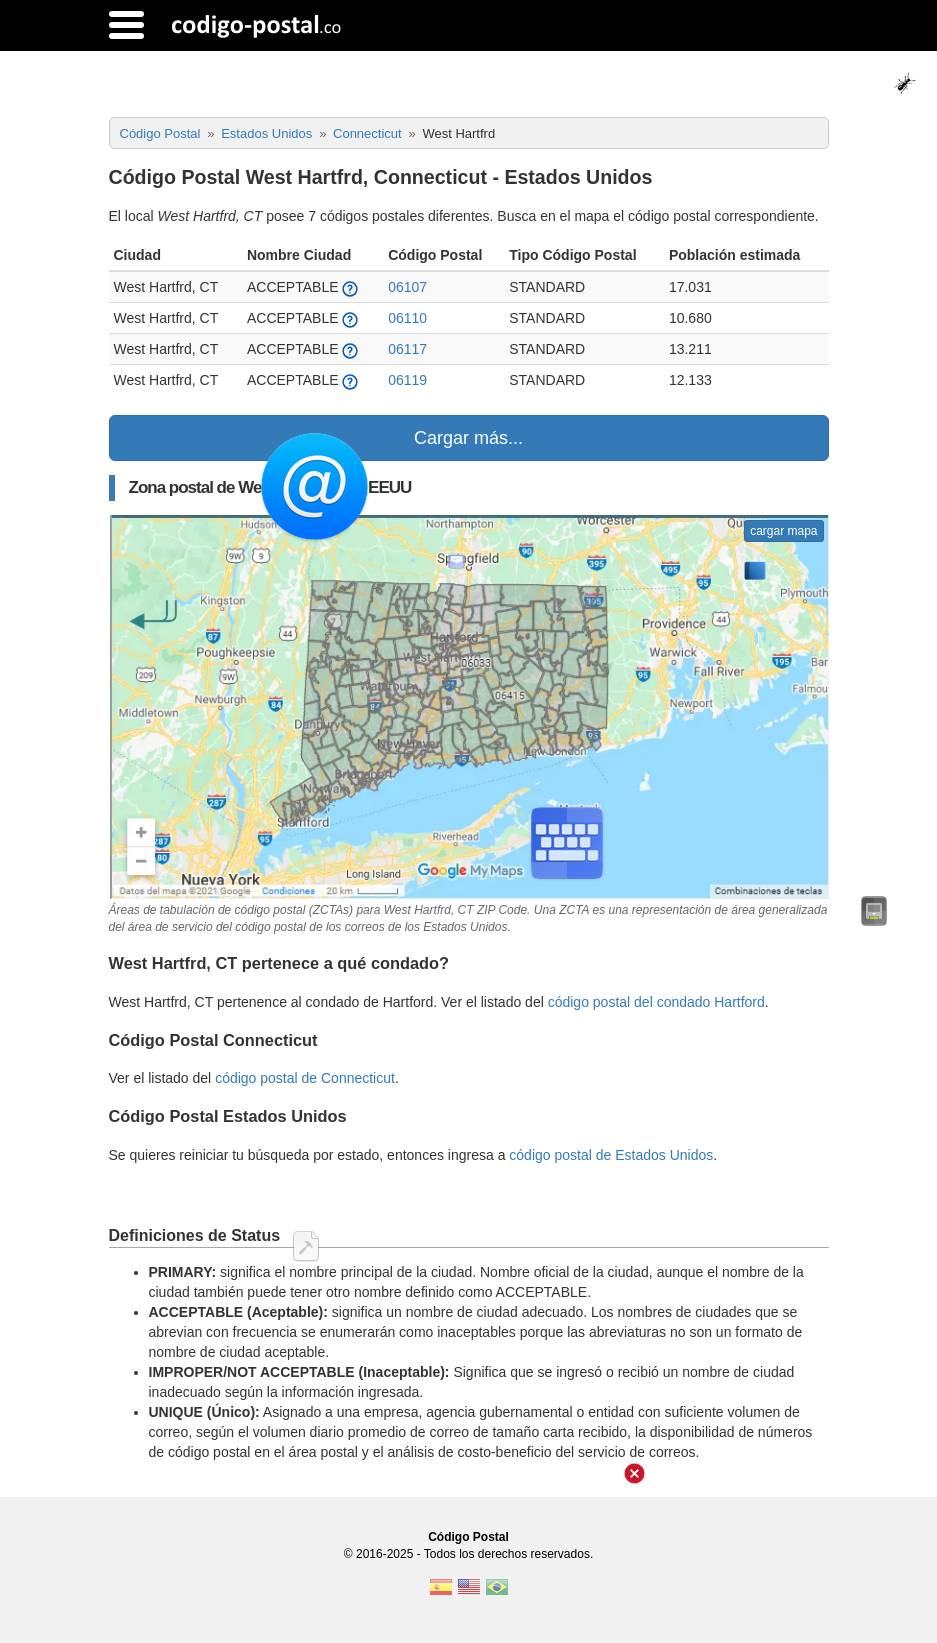  What do you see at coordinates (755, 570) in the screenshot?
I see `access the desktop folder` at bounding box center [755, 570].